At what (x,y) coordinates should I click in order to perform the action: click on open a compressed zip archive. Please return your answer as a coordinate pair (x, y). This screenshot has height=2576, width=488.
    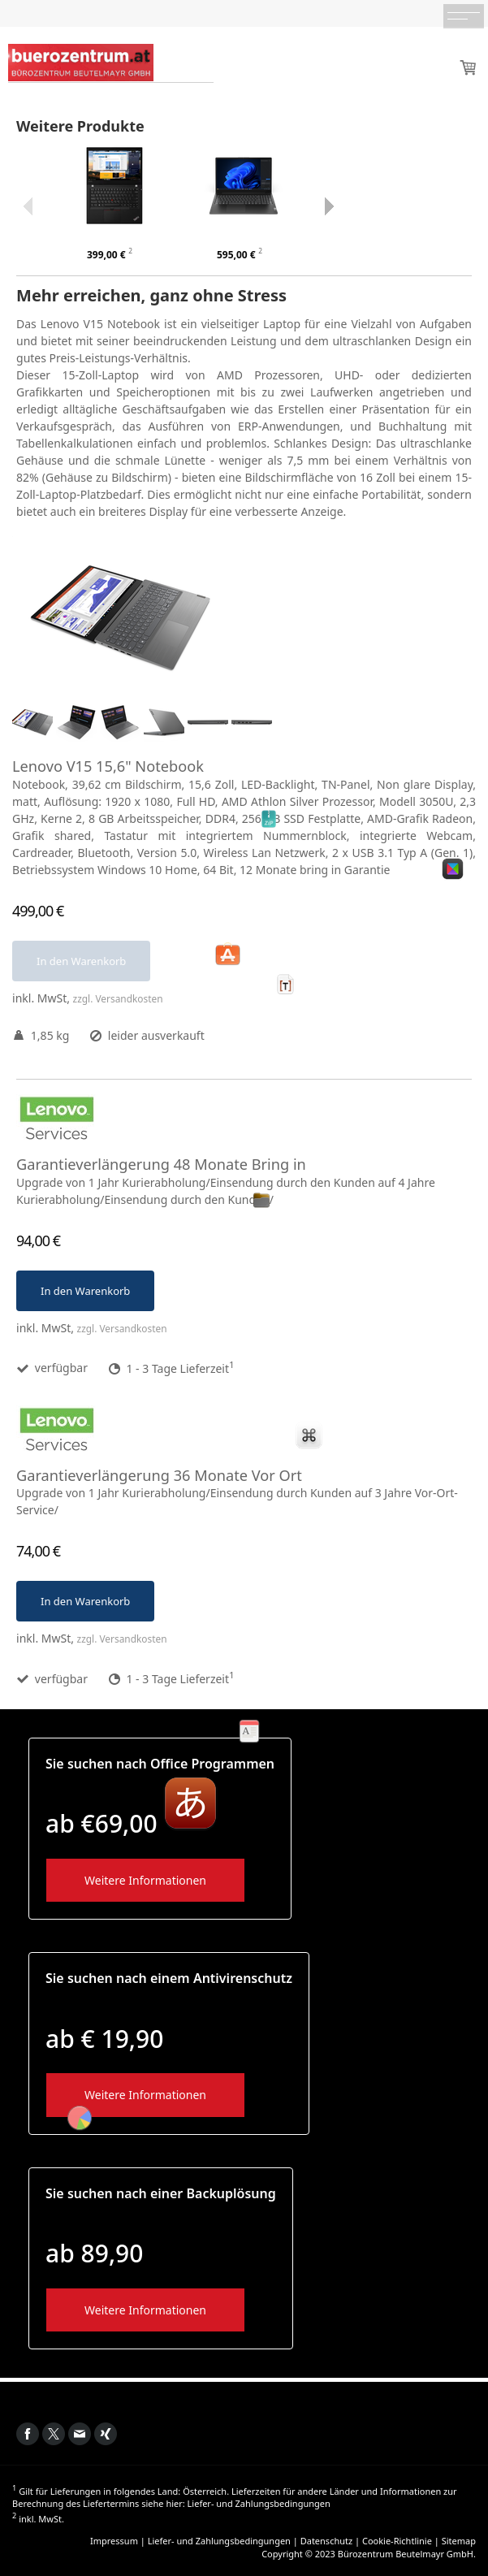
    Looking at the image, I should click on (269, 819).